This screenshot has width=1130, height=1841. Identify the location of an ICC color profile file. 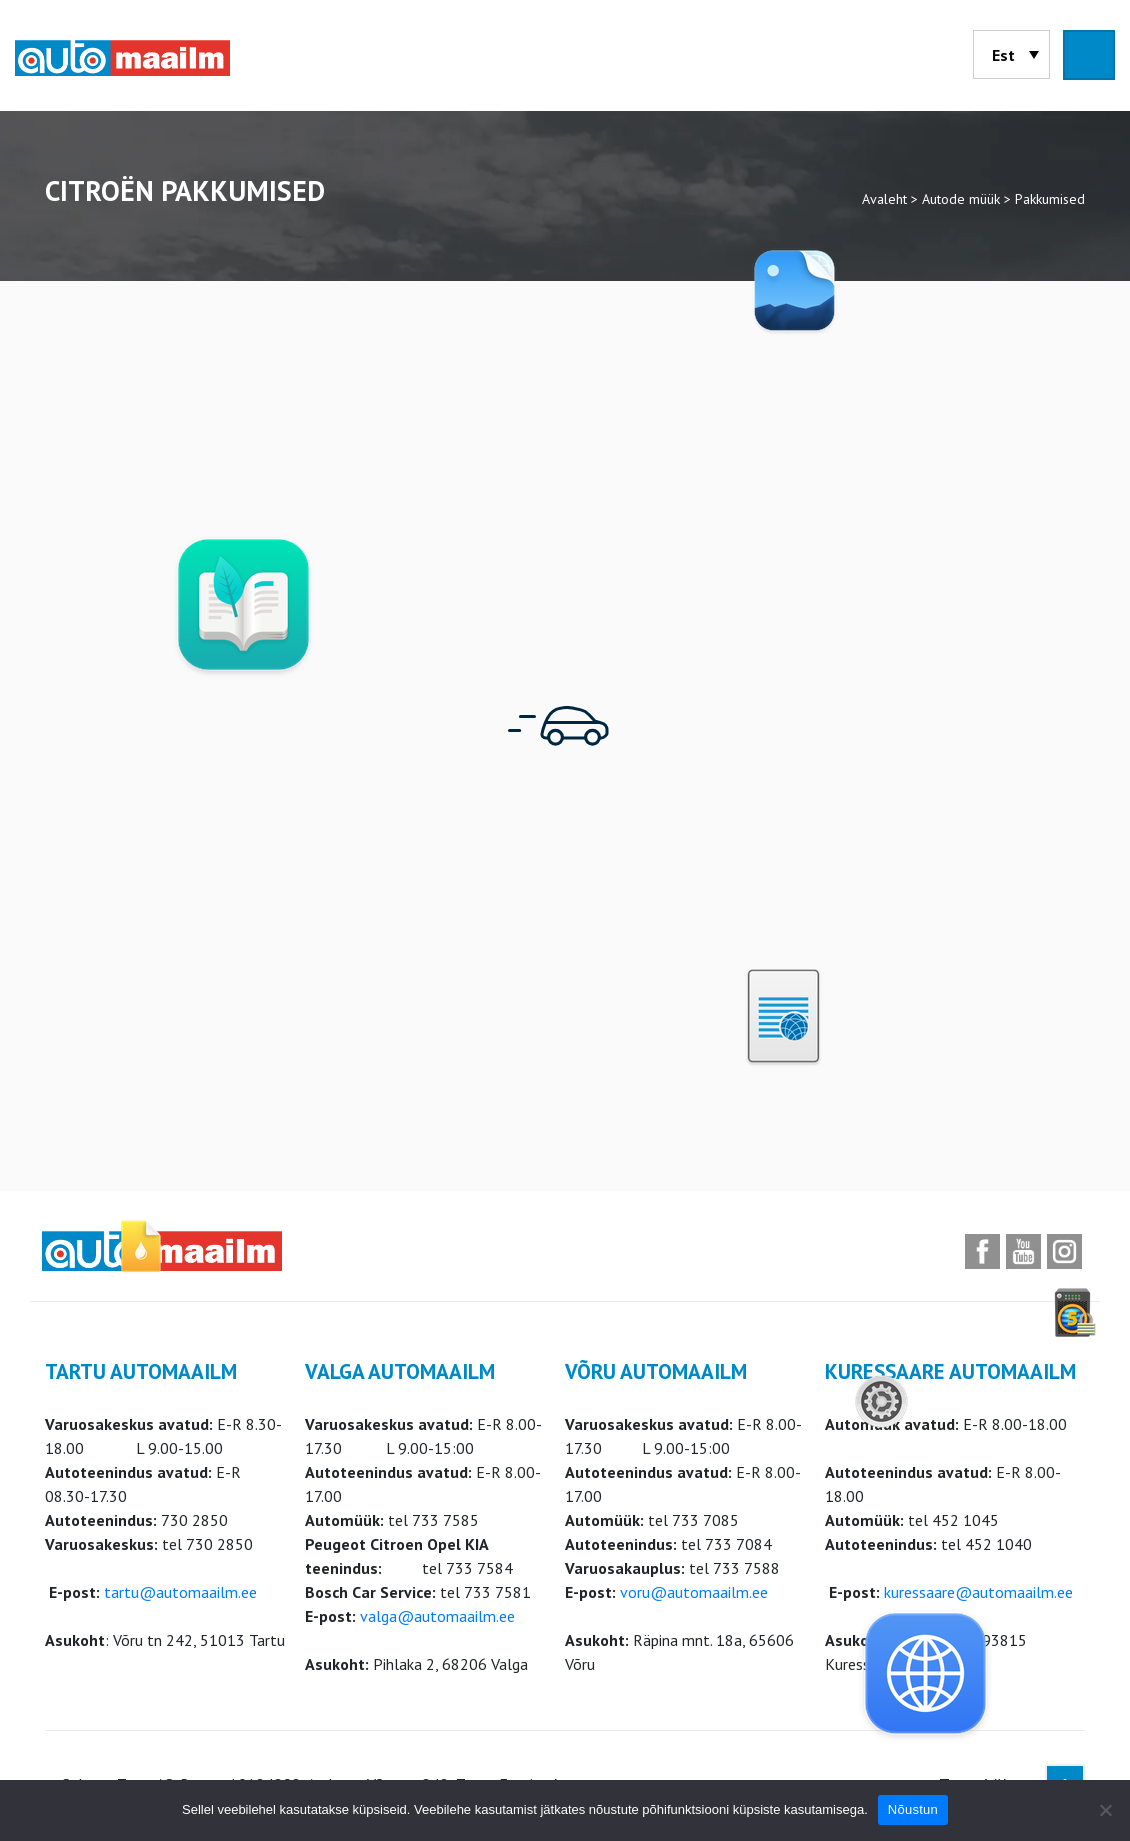
(141, 1246).